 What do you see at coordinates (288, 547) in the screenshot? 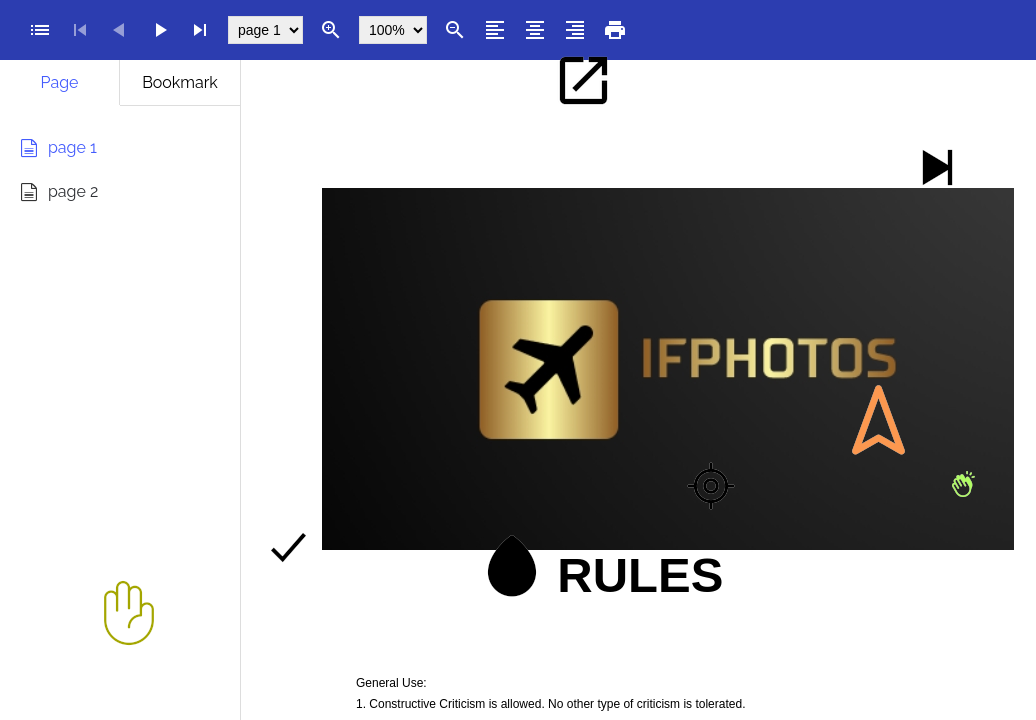
I see `confirm or submit an action` at bounding box center [288, 547].